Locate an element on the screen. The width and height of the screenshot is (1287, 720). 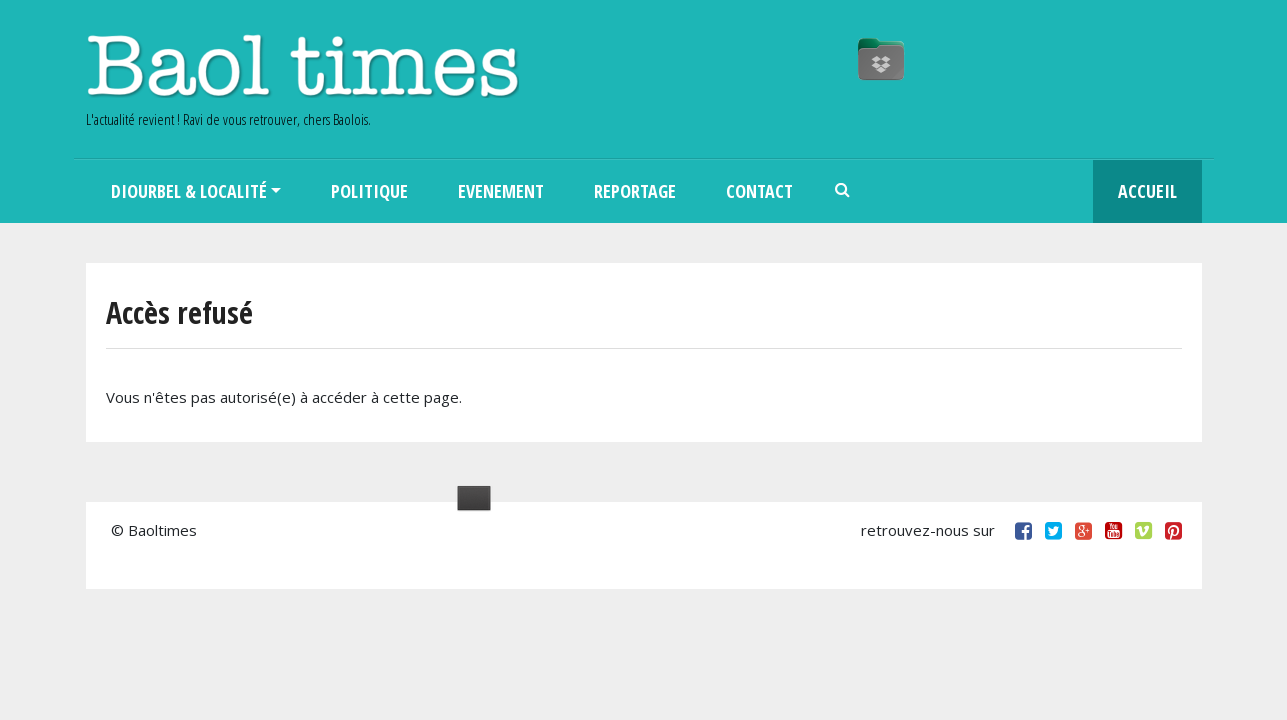
open dropbox synced folder is located at coordinates (881, 59).